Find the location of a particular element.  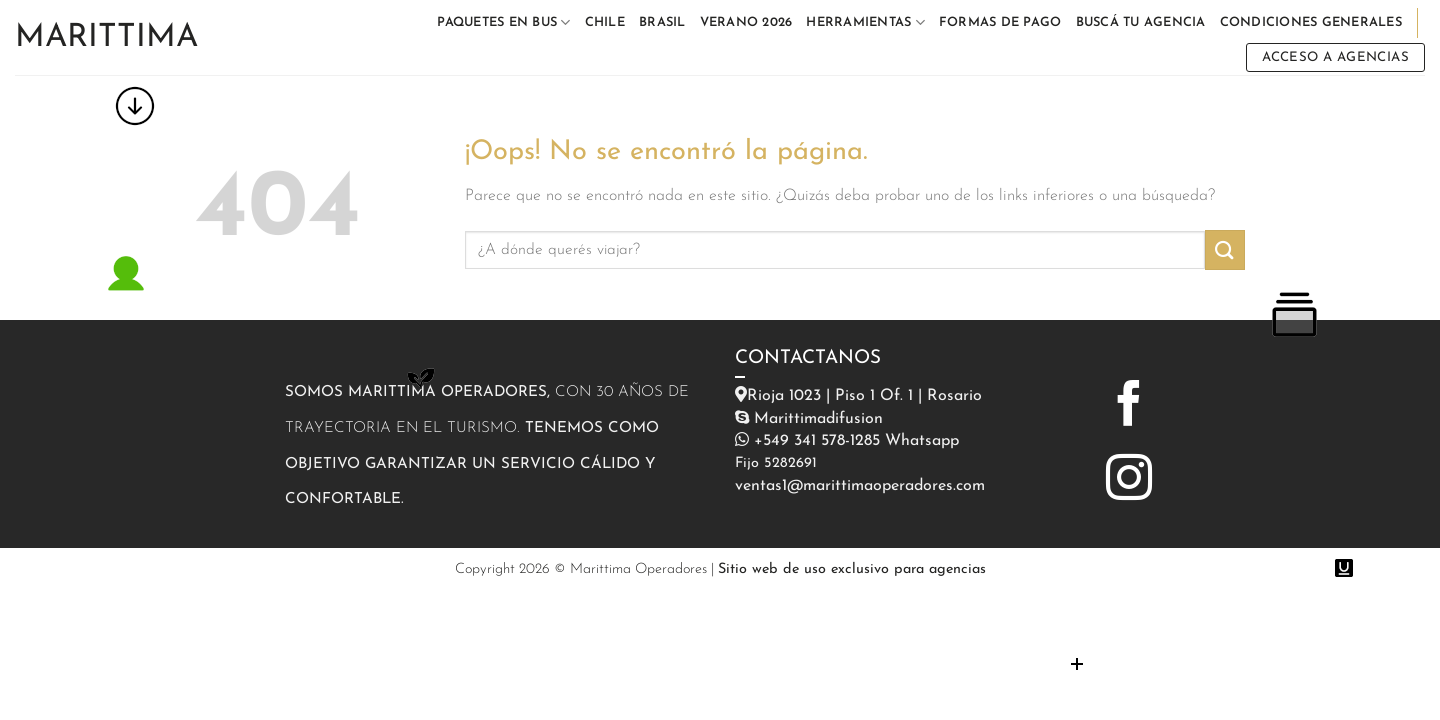

apply underline formatting to selected text is located at coordinates (1344, 568).